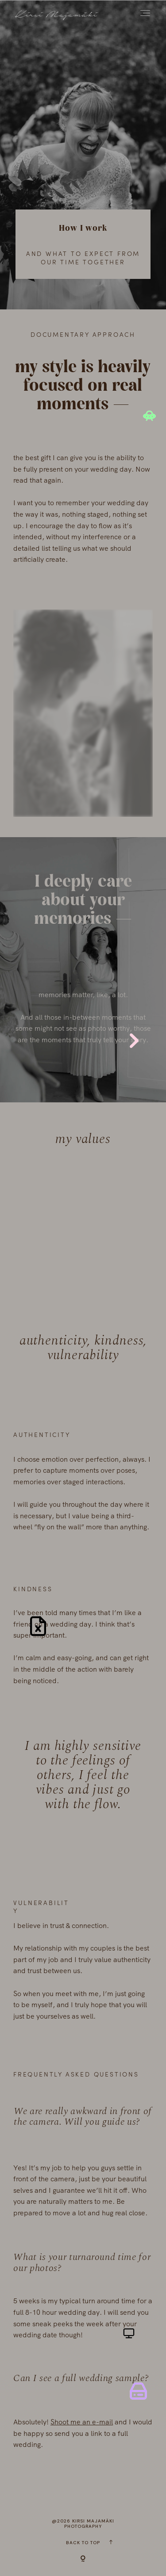  What do you see at coordinates (138, 2391) in the screenshot?
I see `access storage or drive settings` at bounding box center [138, 2391].